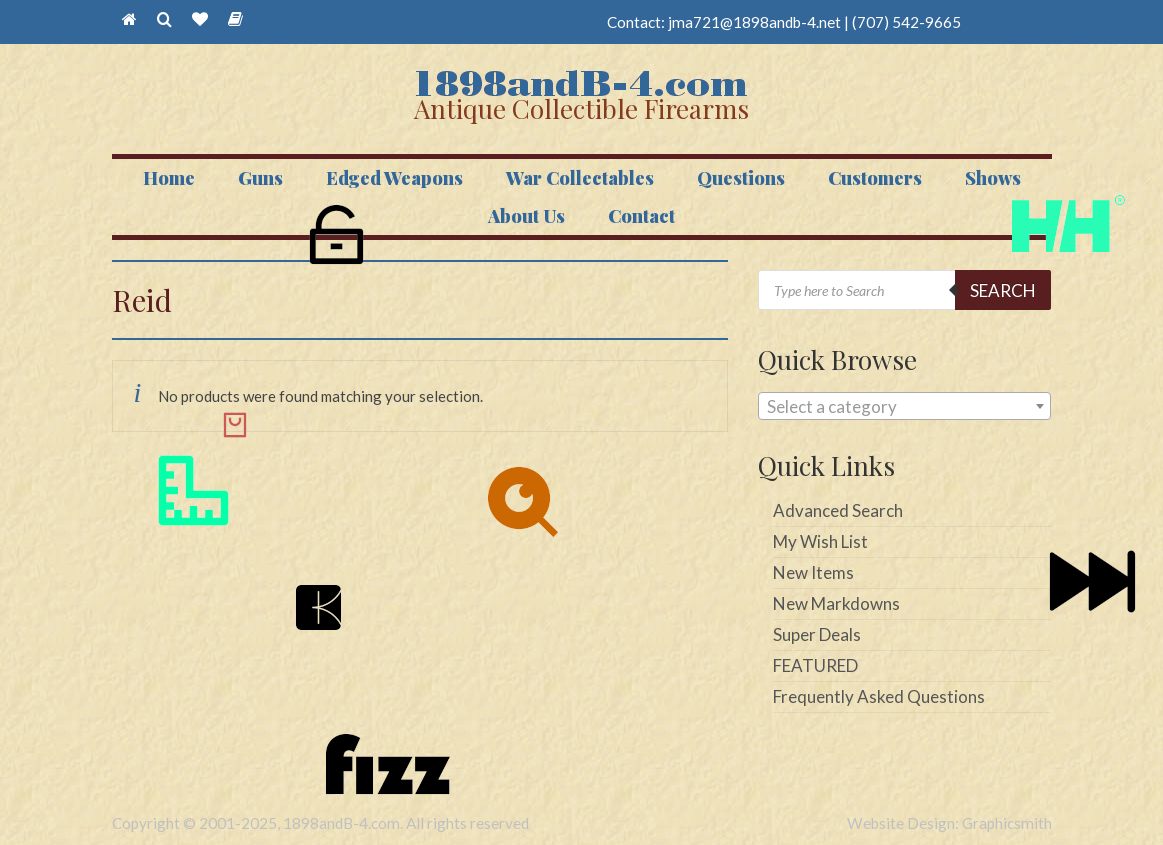 The image size is (1163, 845). I want to click on view your shopping bag, so click(235, 425).